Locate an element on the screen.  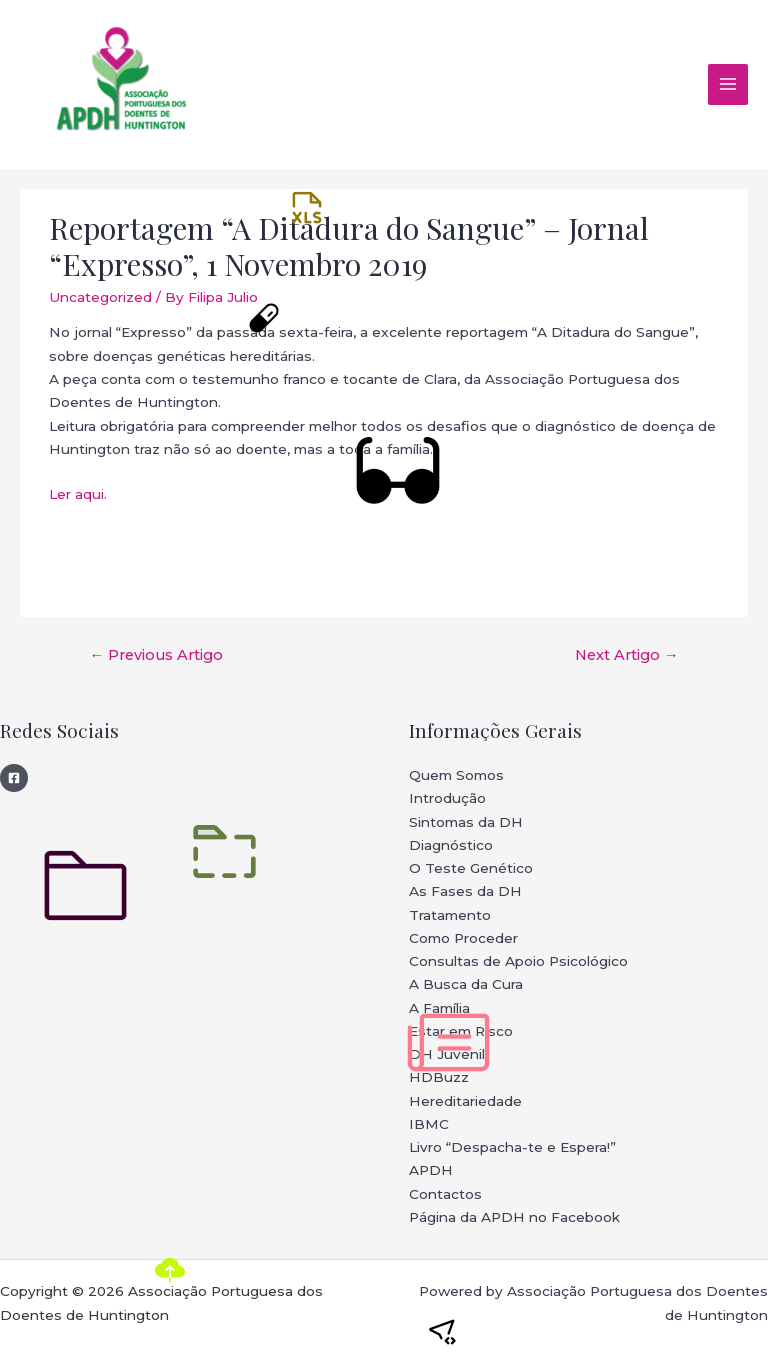
access location-based developer tools is located at coordinates (442, 1332).